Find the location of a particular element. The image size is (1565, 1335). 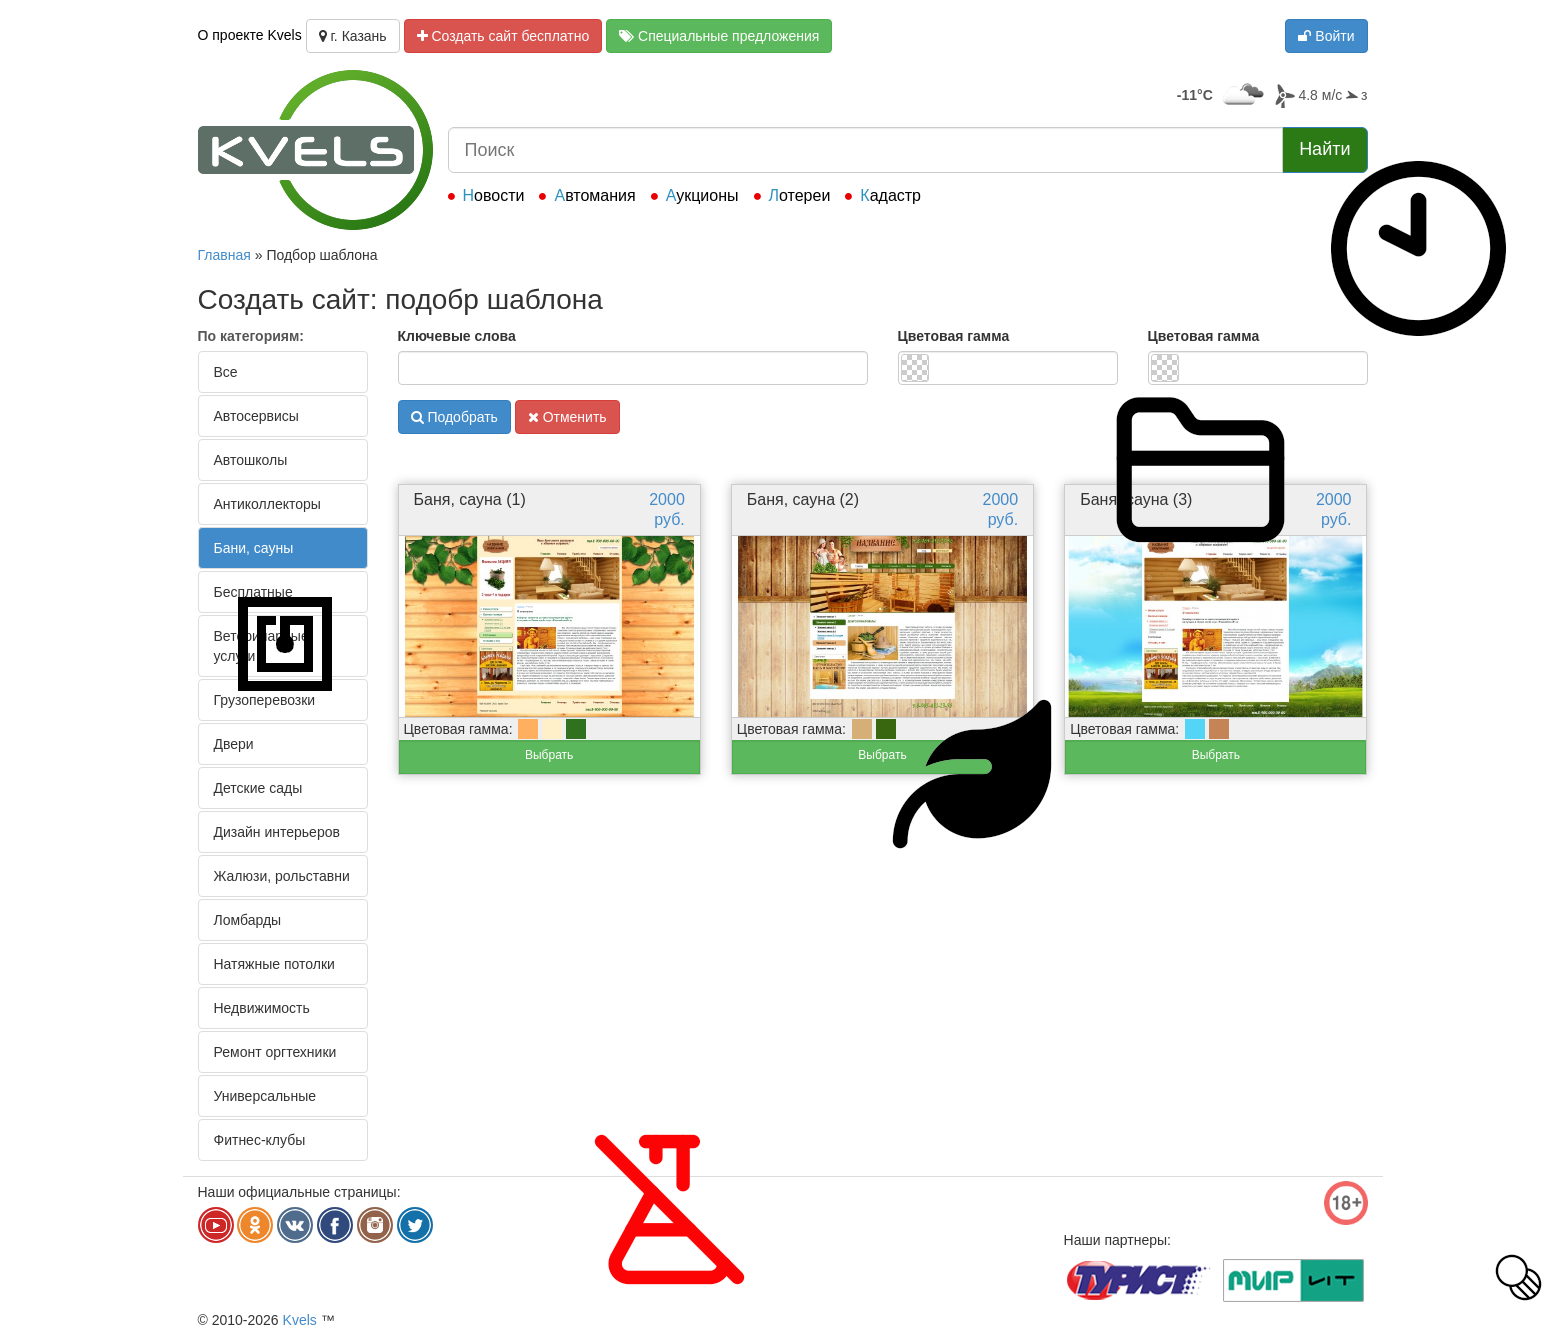

subtract or remove a shape from selection is located at coordinates (1518, 1277).